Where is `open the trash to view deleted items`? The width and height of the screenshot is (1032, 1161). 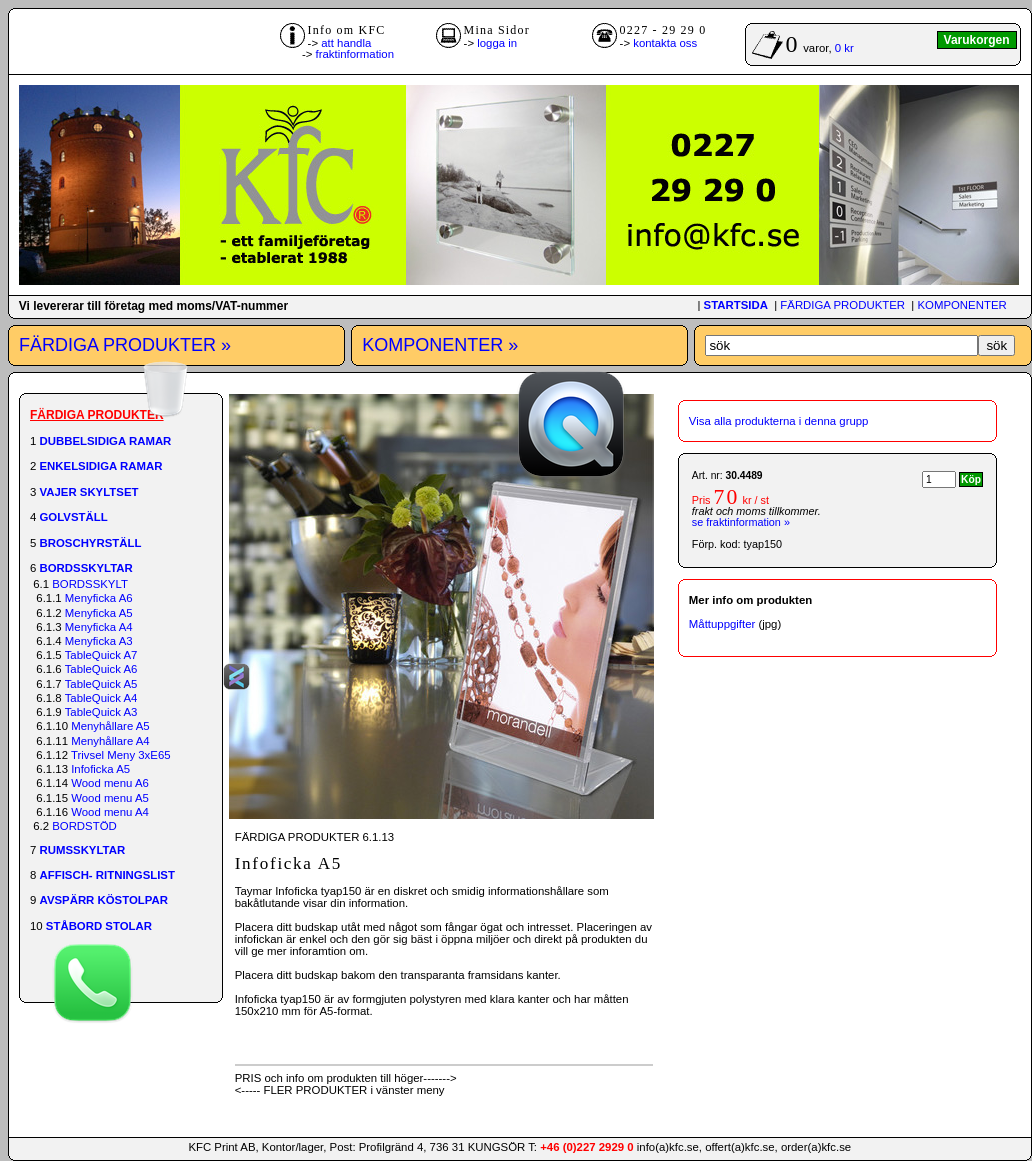
open the trash to view deleted items is located at coordinates (165, 388).